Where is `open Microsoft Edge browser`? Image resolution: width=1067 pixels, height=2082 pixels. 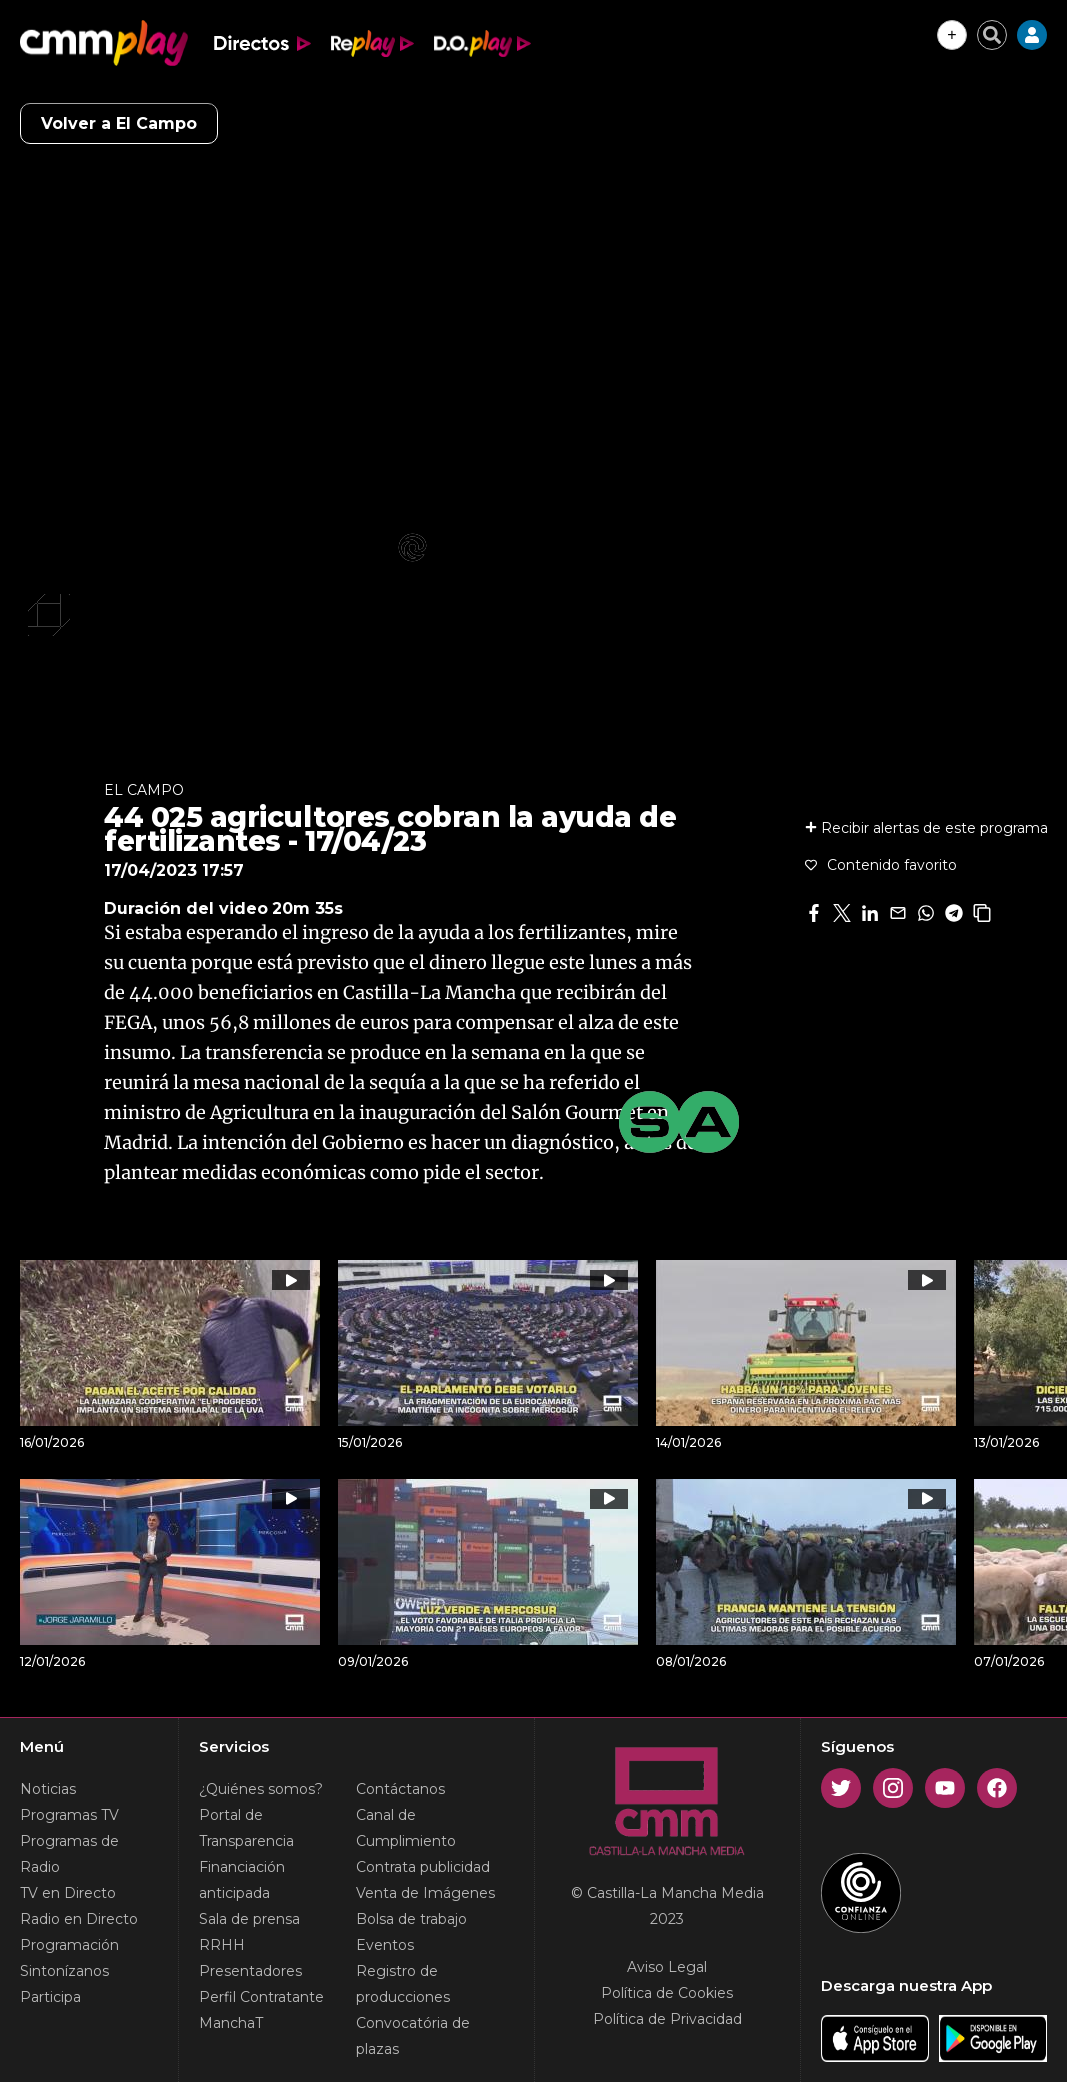 open Microsoft Edge browser is located at coordinates (412, 547).